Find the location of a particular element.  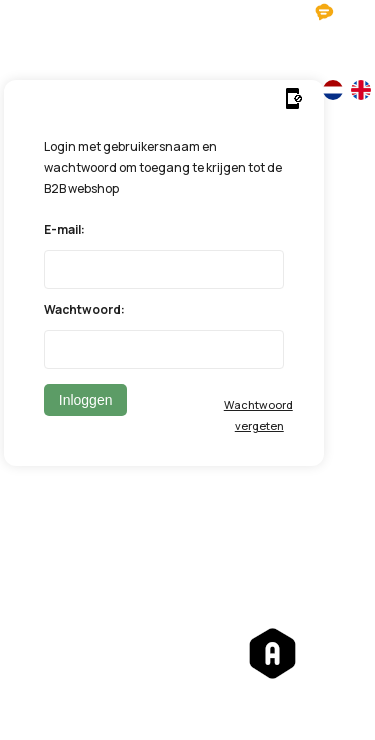

open chat or messaging is located at coordinates (324, 12).